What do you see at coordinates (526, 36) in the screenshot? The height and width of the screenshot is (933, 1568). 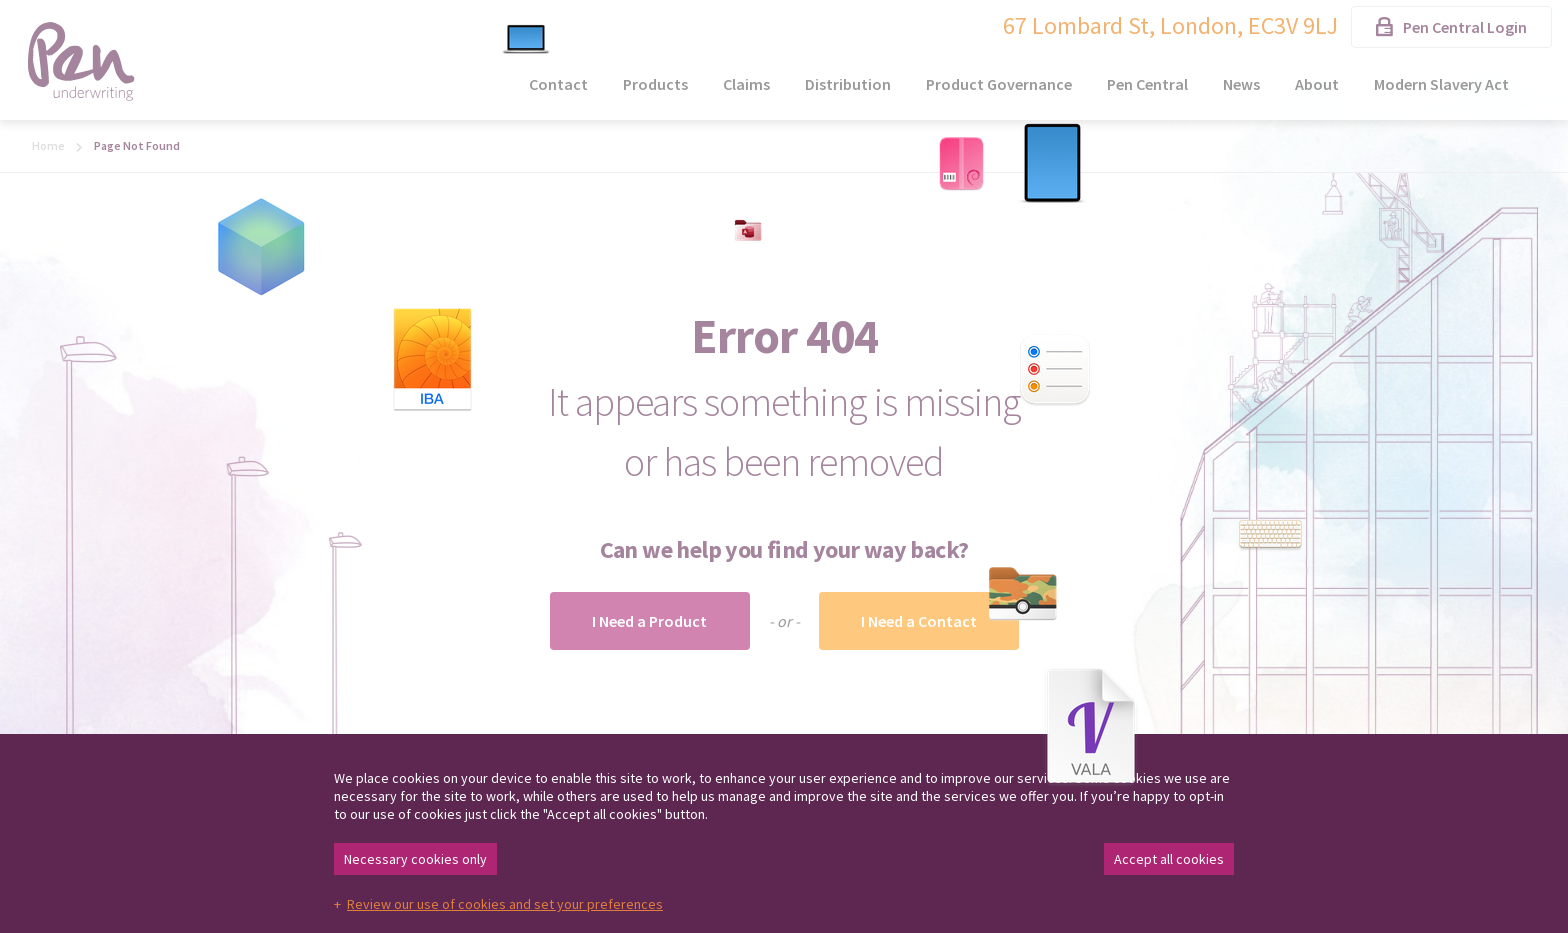 I see `represents this macbook pro device in system settings` at bounding box center [526, 36].